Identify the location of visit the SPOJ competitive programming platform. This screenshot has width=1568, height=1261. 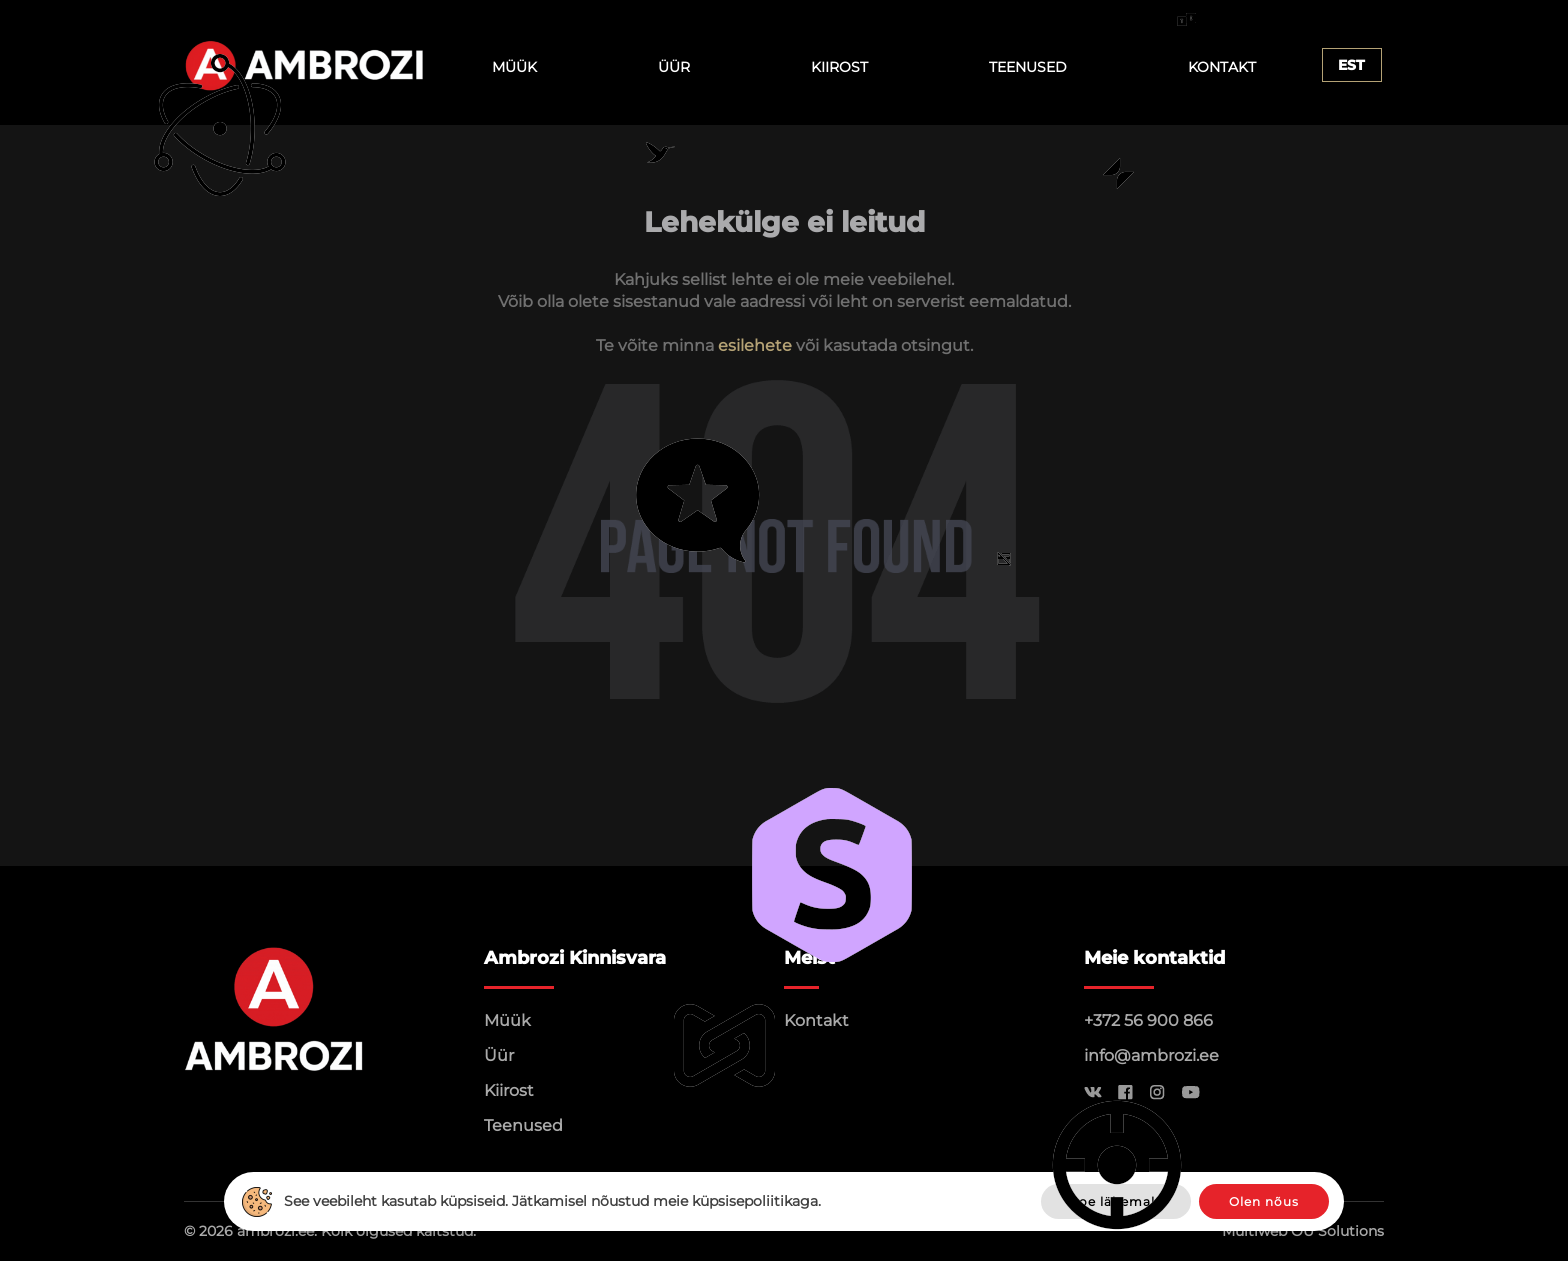
(832, 875).